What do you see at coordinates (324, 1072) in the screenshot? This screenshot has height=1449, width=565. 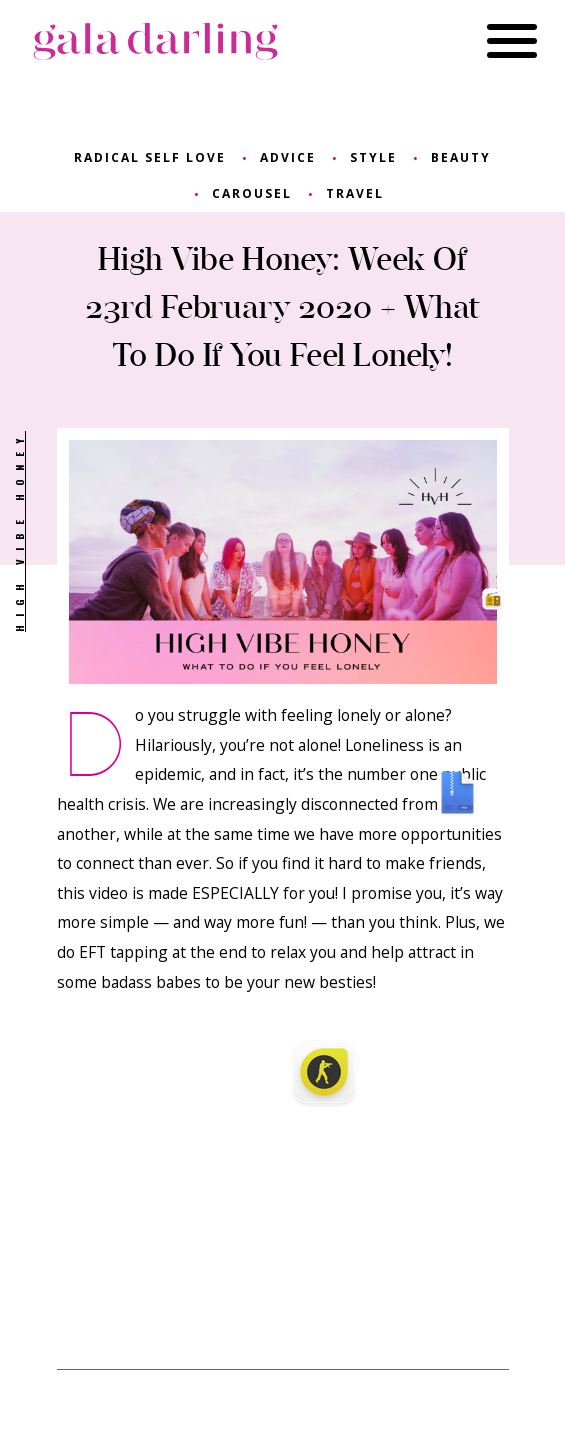 I see `launch counter-strike: condition zero` at bounding box center [324, 1072].